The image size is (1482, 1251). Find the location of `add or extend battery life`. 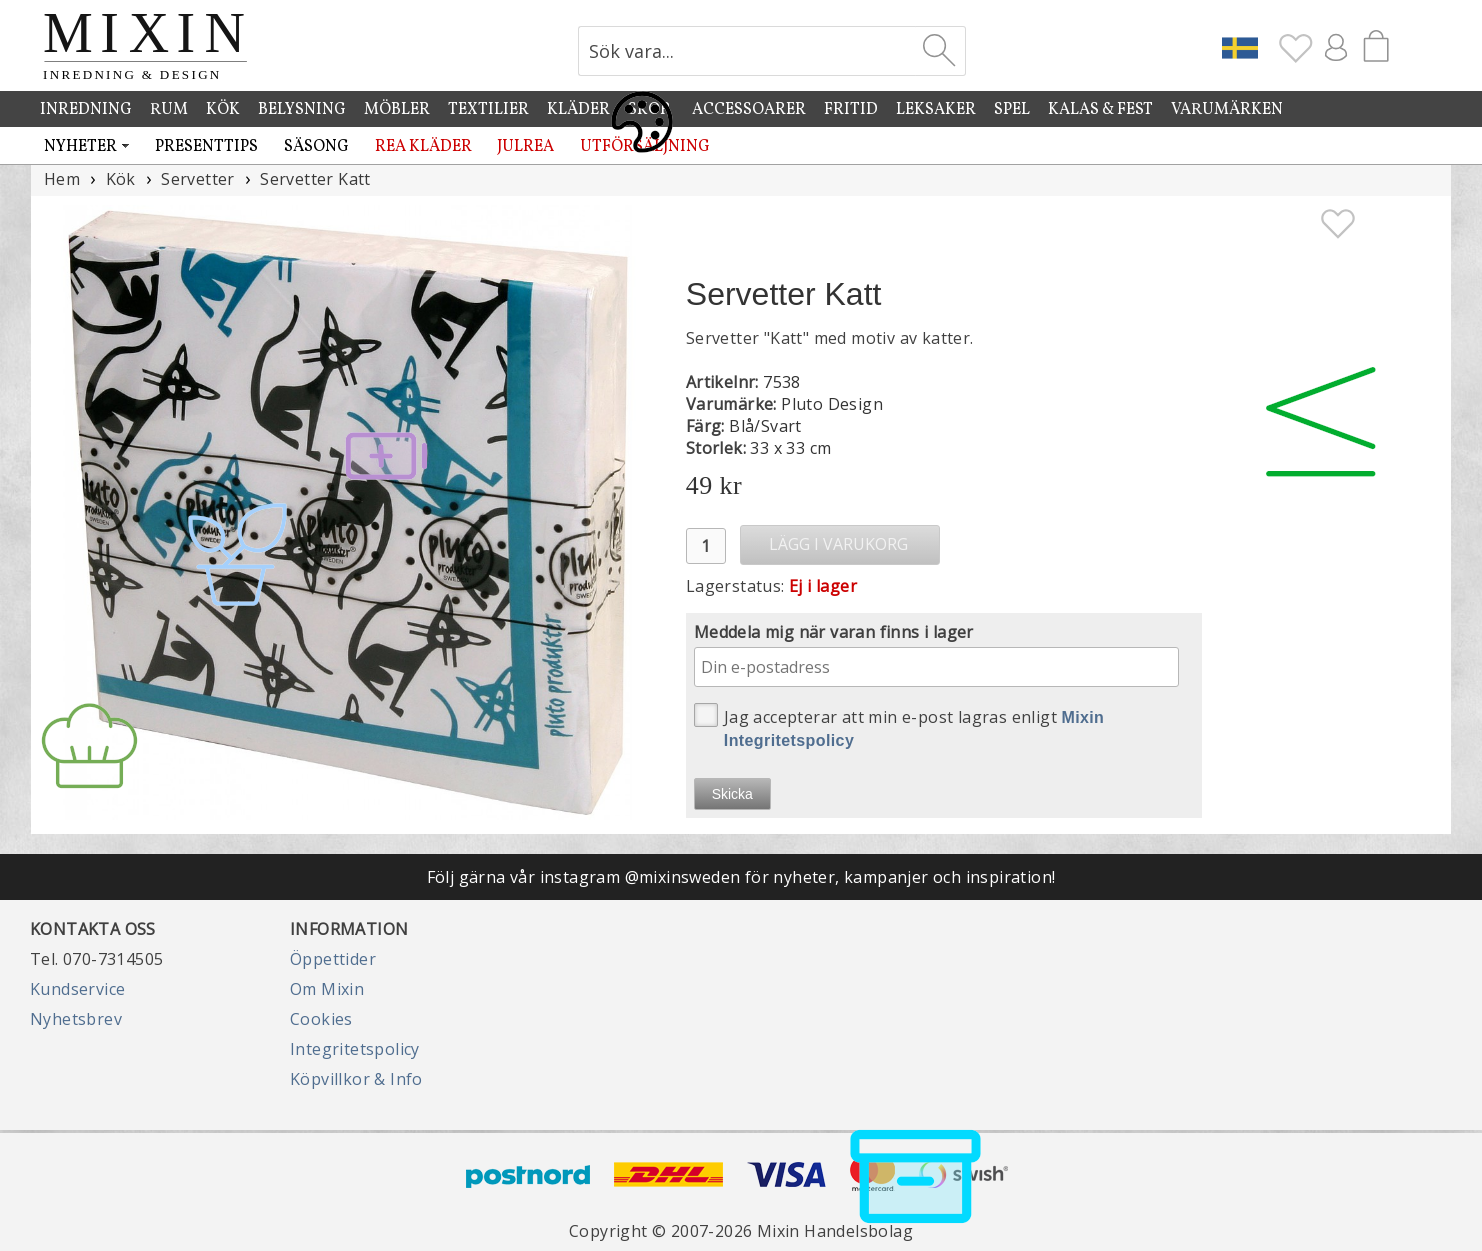

add or extend battery life is located at coordinates (385, 456).